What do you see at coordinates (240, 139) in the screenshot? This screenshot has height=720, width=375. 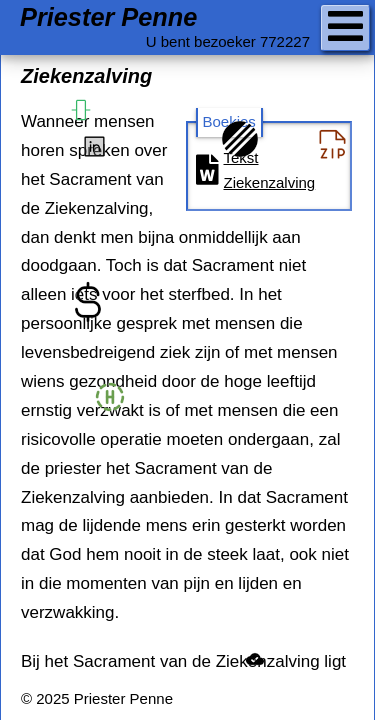 I see `access boules or pétanque game` at bounding box center [240, 139].